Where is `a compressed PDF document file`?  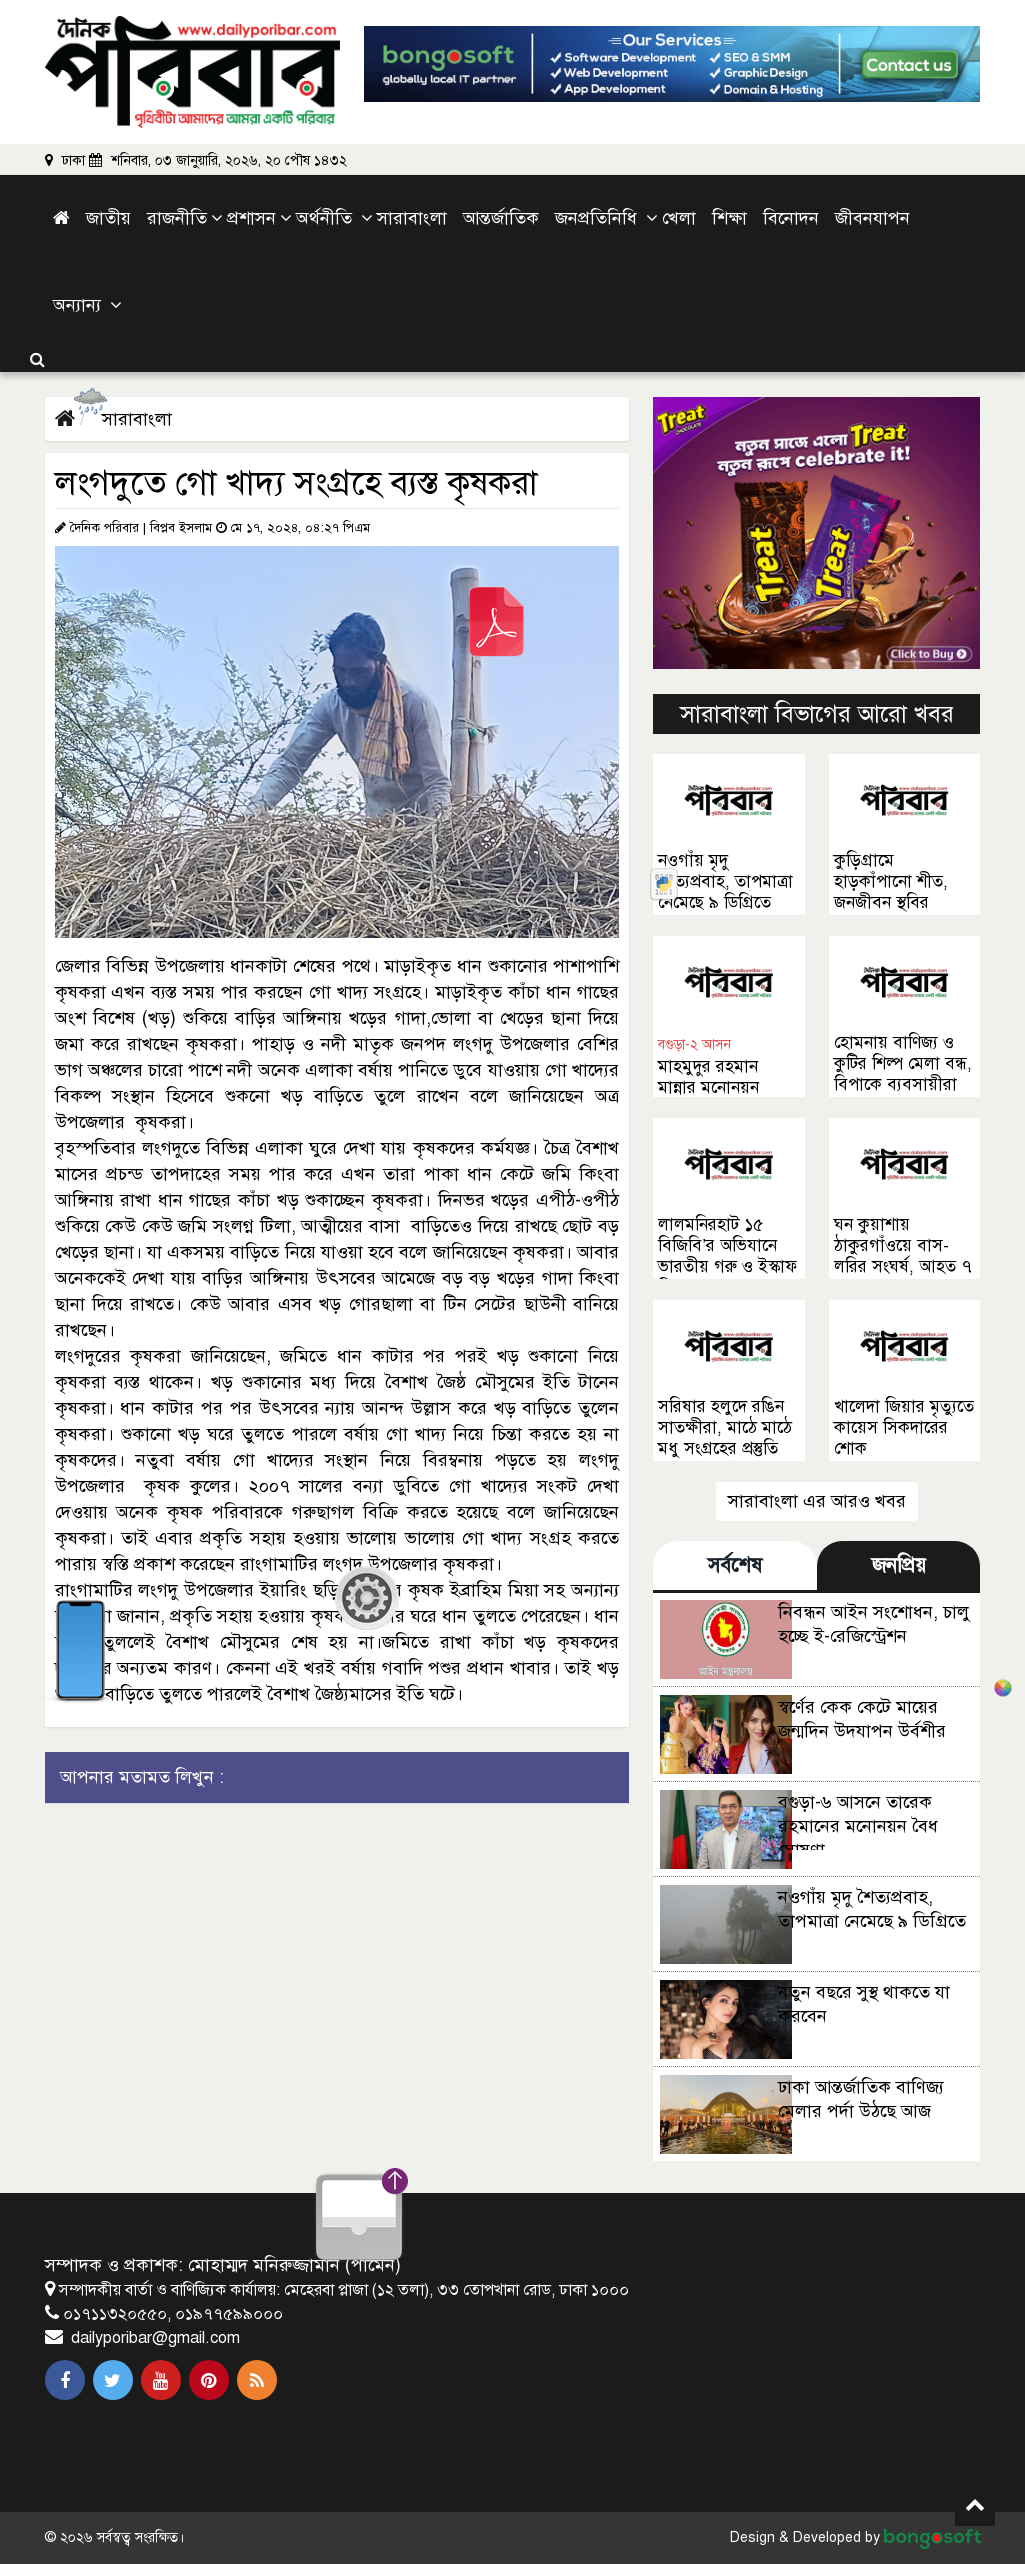 a compressed PDF document file is located at coordinates (496, 621).